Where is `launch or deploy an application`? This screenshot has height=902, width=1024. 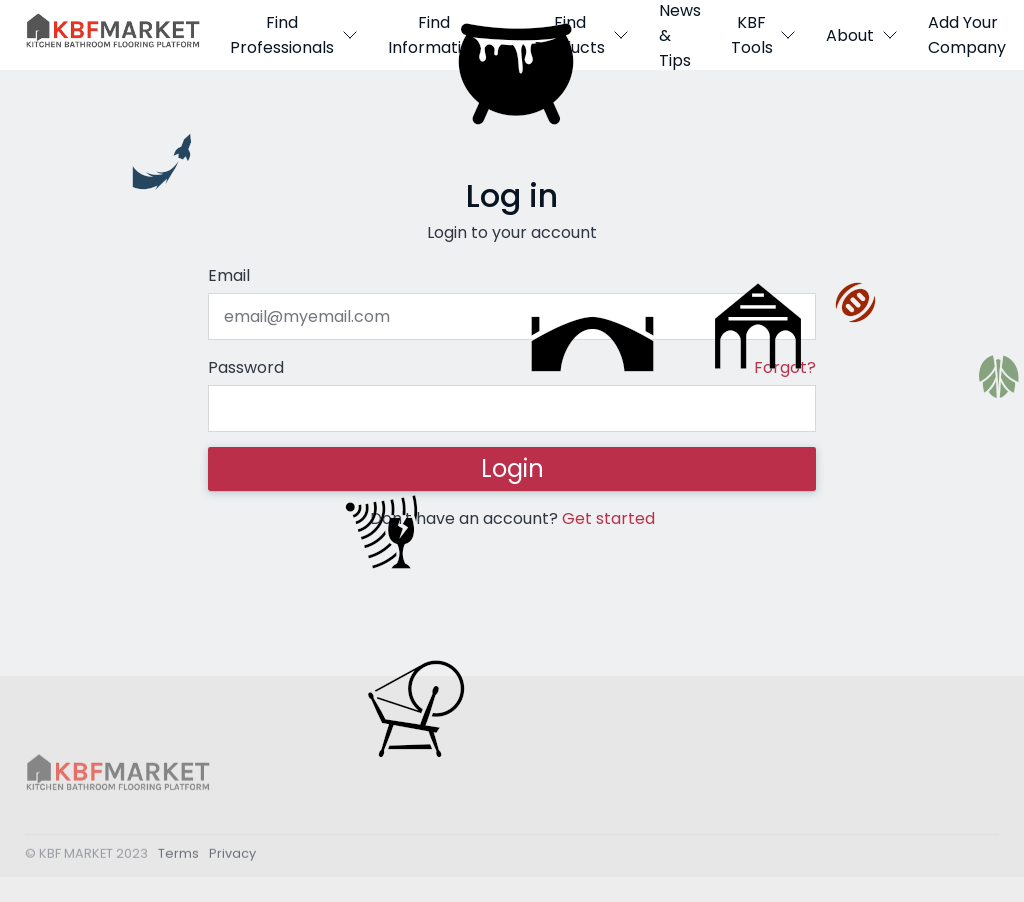 launch or deploy an application is located at coordinates (162, 160).